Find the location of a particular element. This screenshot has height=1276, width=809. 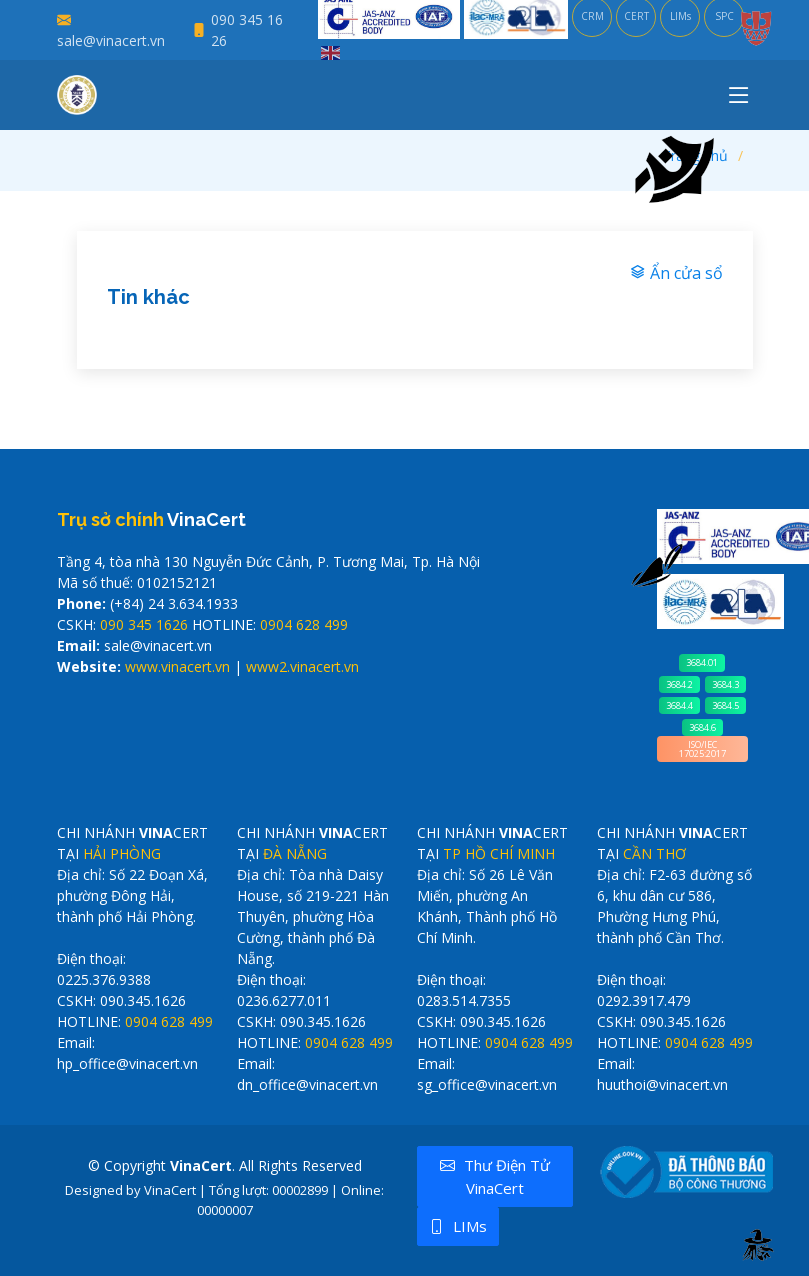

select halberd weapon in game inventory is located at coordinates (674, 173).